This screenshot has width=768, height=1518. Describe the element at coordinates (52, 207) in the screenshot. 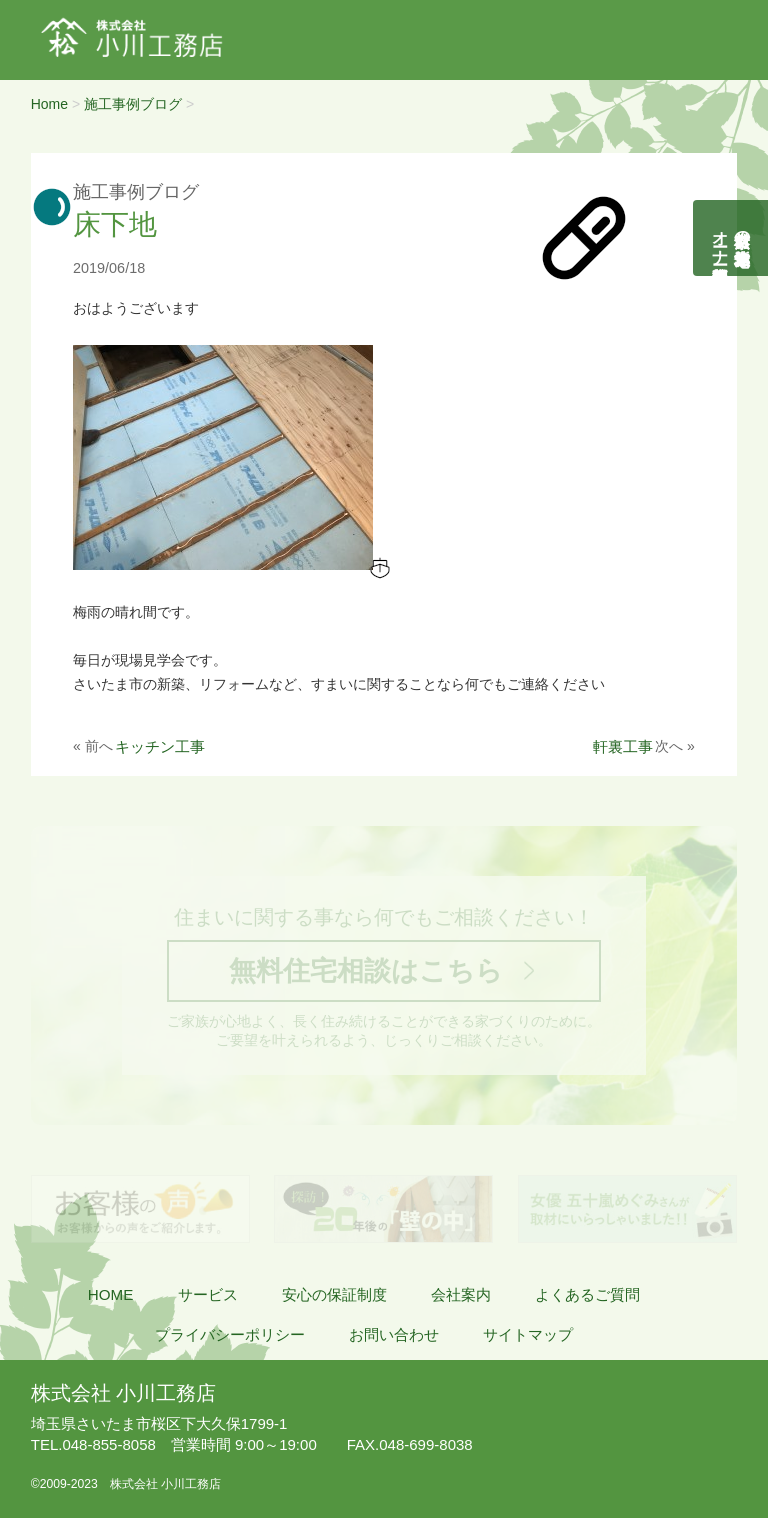

I see `apply inner shadow effect to the right side` at that location.